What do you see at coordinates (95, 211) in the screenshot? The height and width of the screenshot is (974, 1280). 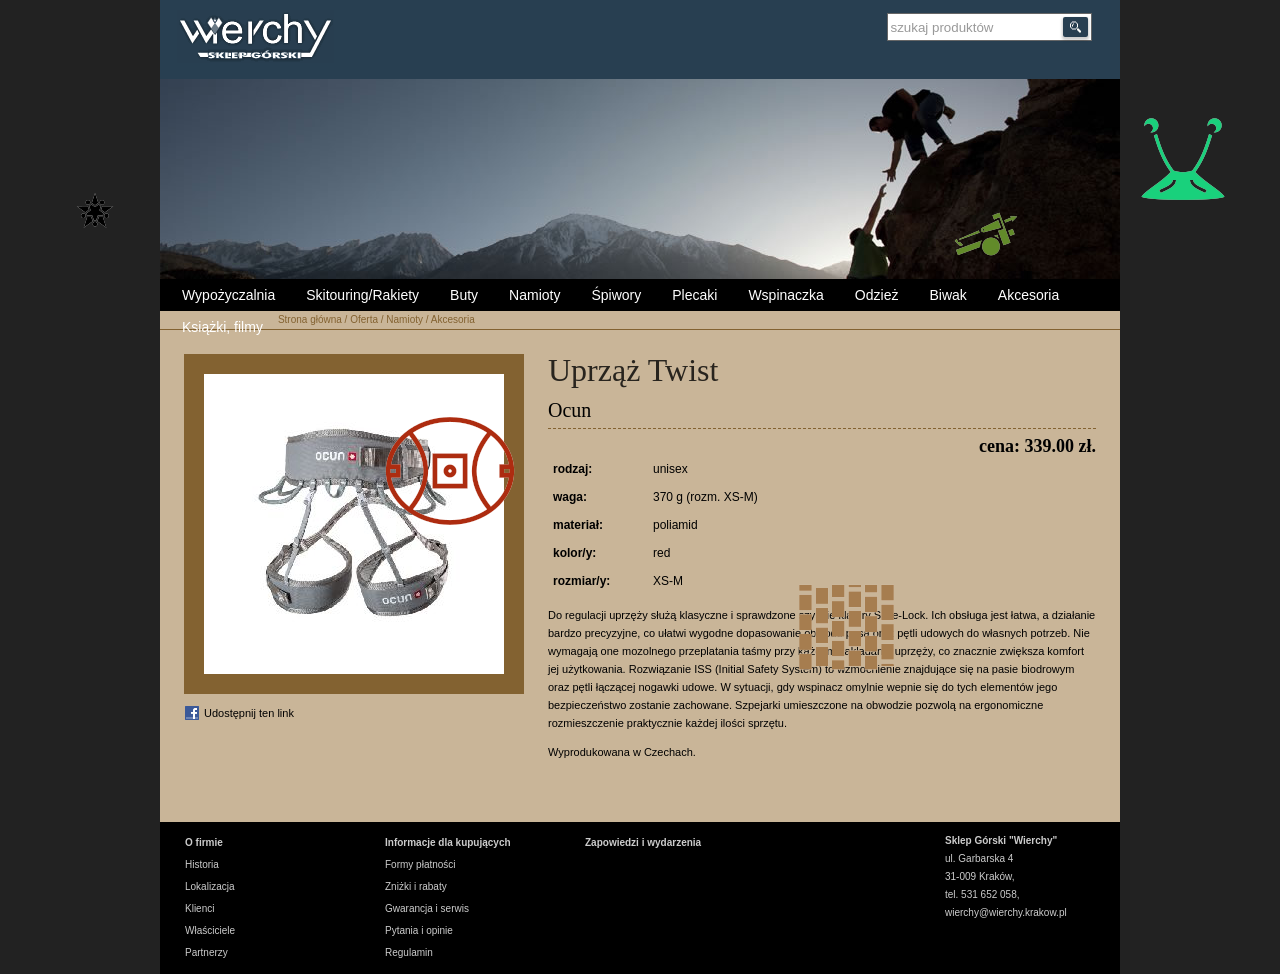 I see `view achievements or rewards in a game` at bounding box center [95, 211].